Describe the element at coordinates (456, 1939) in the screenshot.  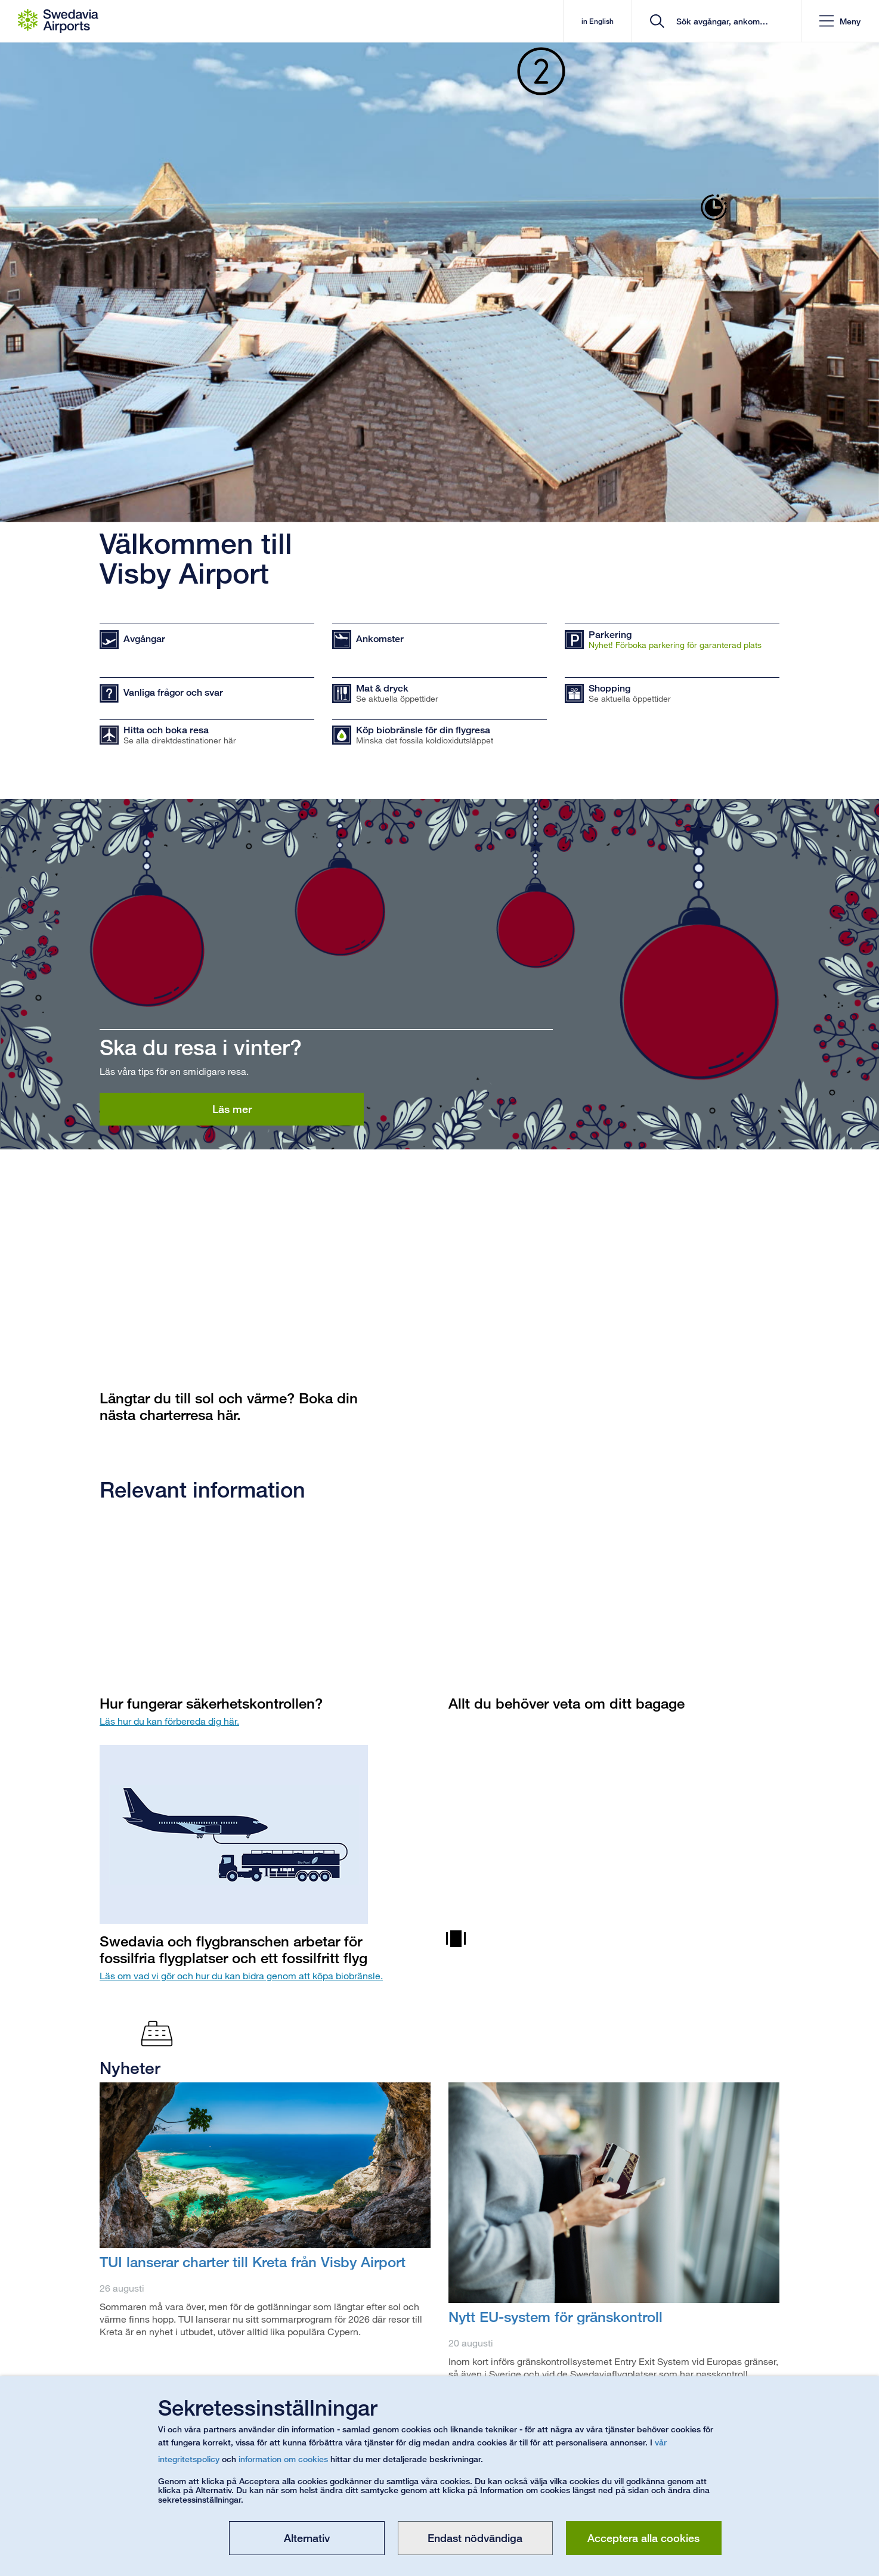
I see `view stories or vertical content feed` at that location.